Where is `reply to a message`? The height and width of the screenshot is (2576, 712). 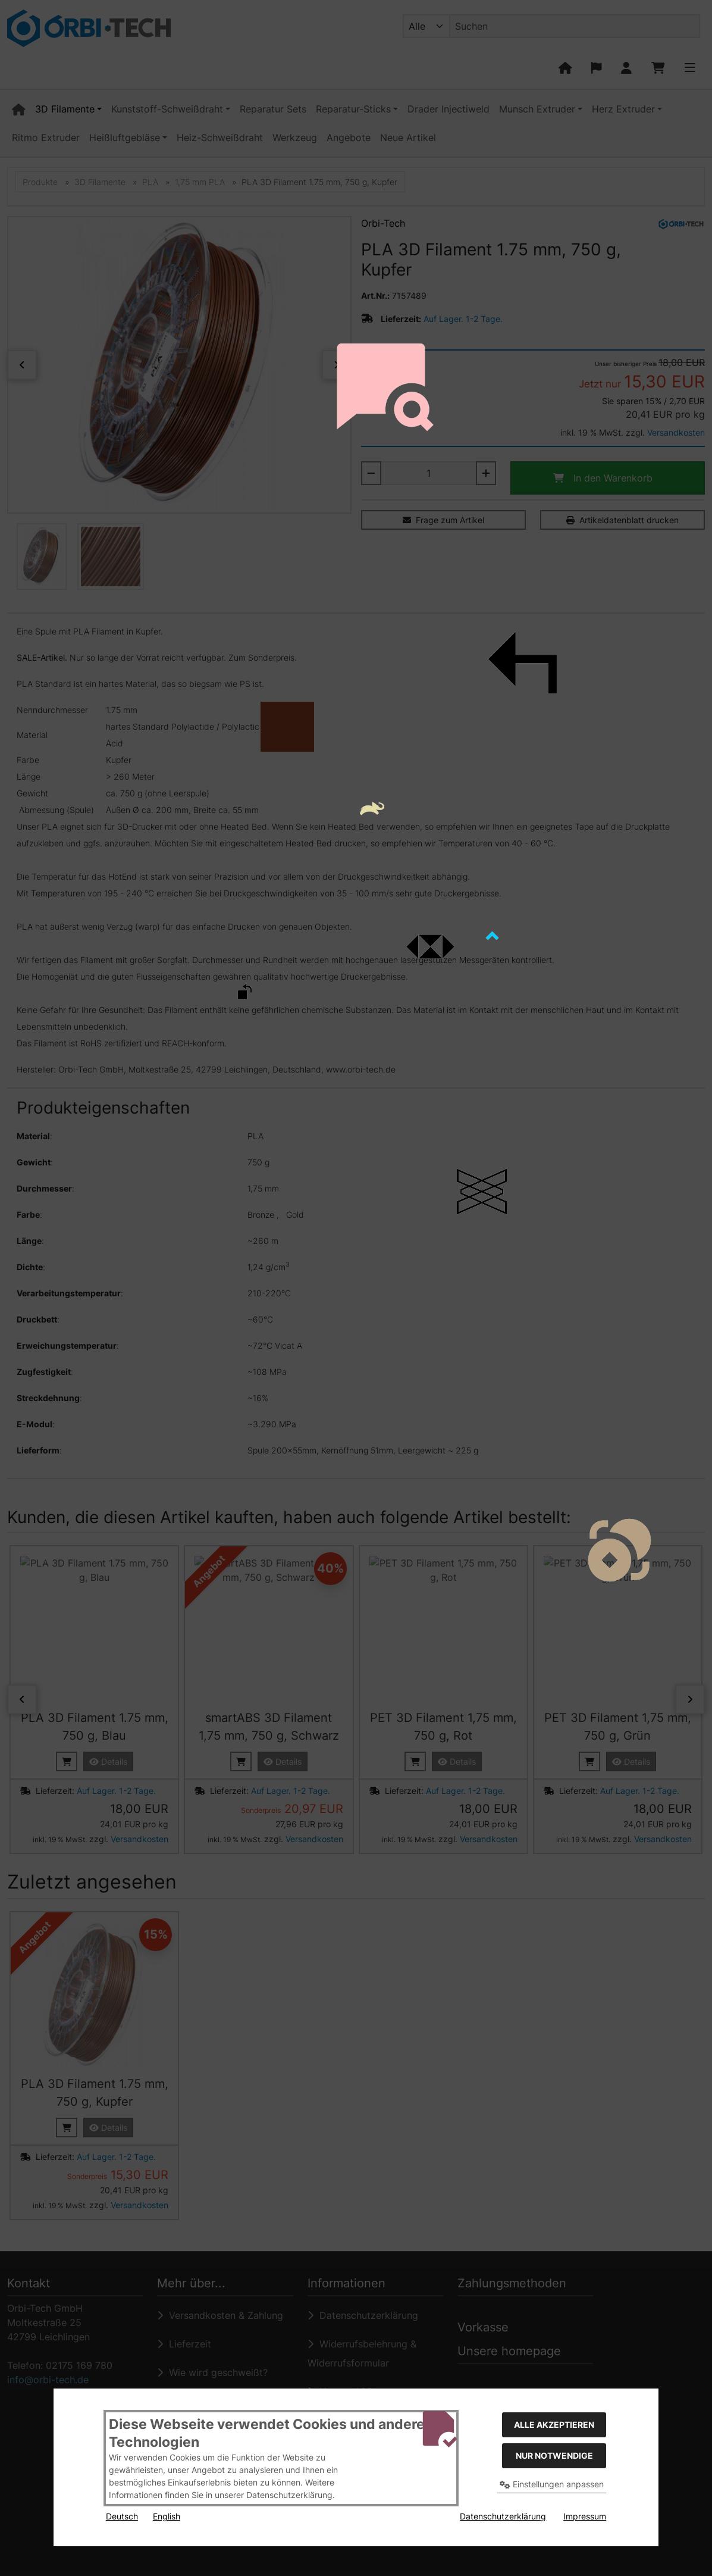 reply to a message is located at coordinates (526, 663).